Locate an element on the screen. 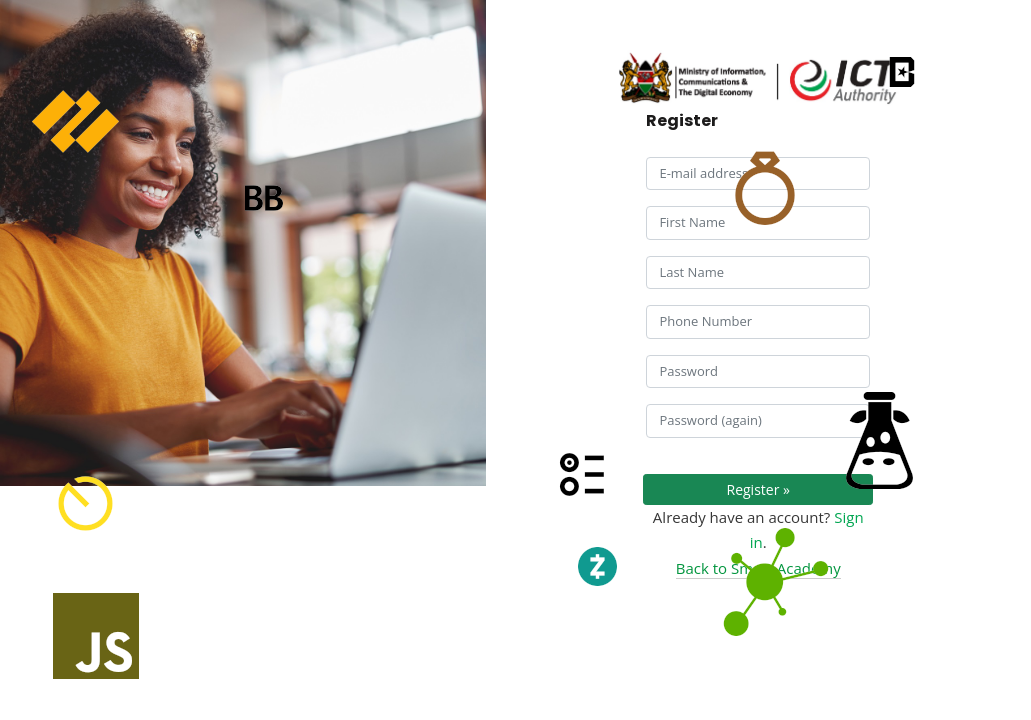 Image resolution: width=1031 pixels, height=720 pixels. open icinga monitoring dashboard is located at coordinates (776, 582).